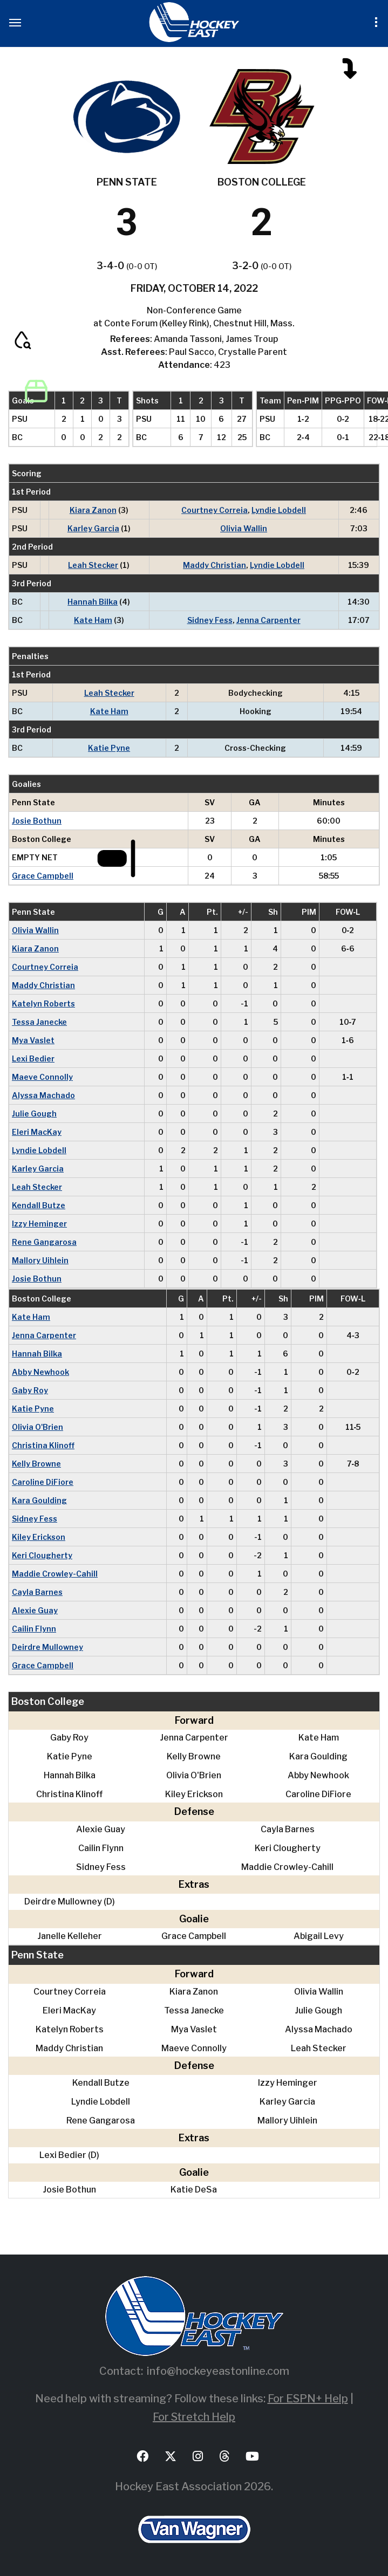 The image size is (388, 2576). Describe the element at coordinates (36, 391) in the screenshot. I see `view package or shipment details` at that location.